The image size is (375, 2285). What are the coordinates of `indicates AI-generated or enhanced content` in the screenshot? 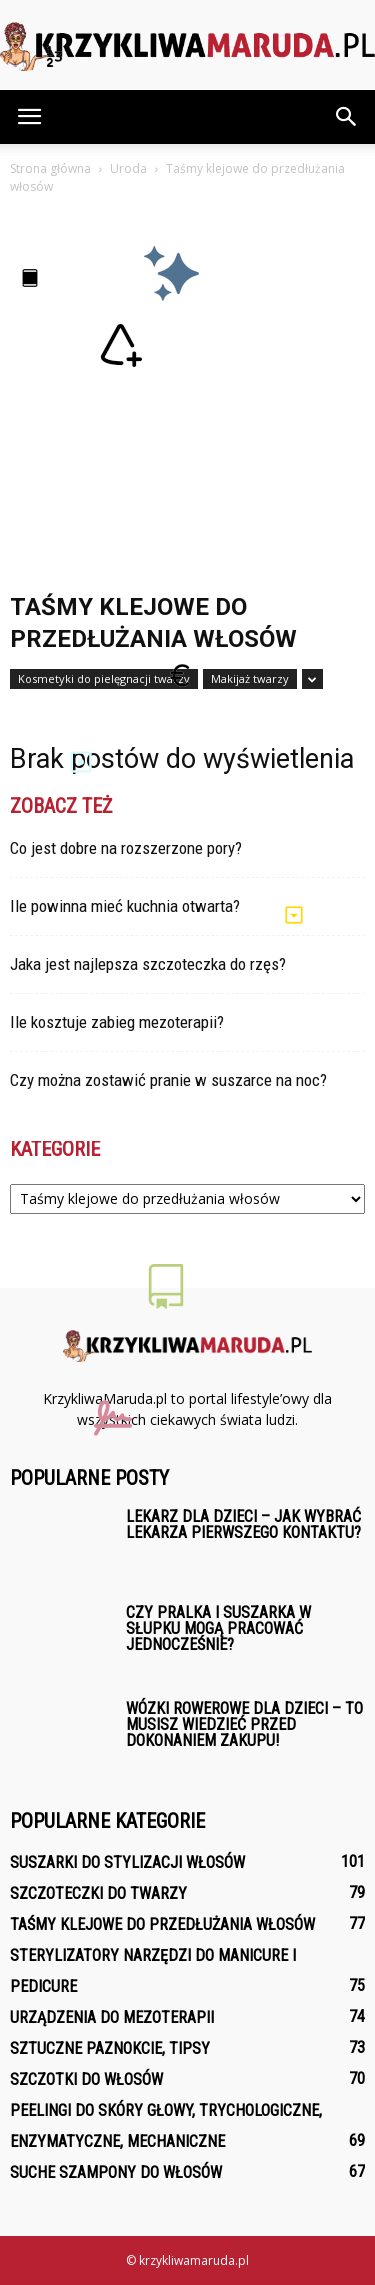 It's located at (171, 273).